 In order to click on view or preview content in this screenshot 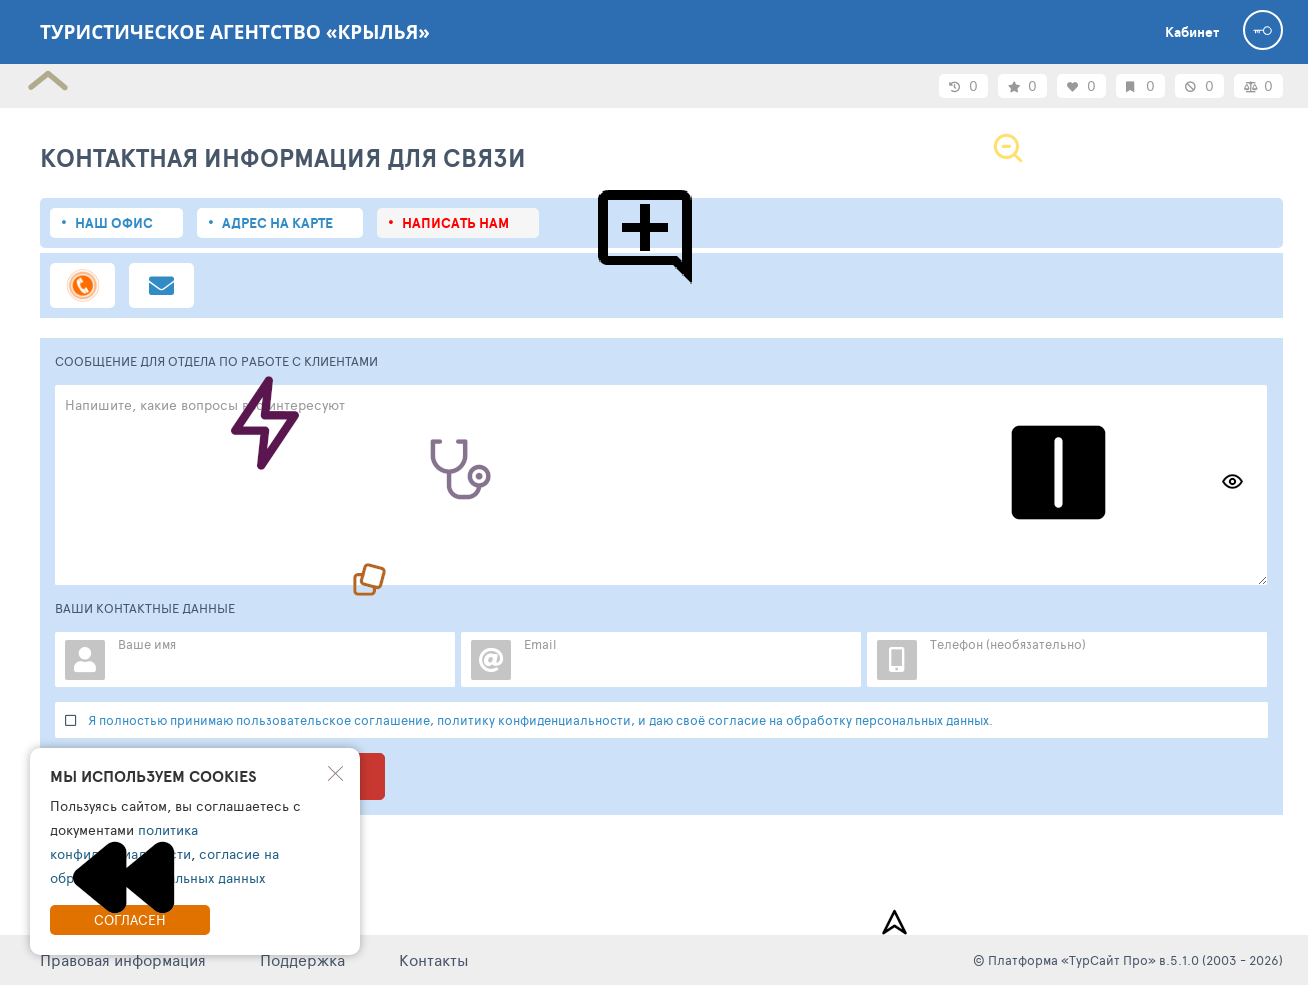, I will do `click(1232, 481)`.